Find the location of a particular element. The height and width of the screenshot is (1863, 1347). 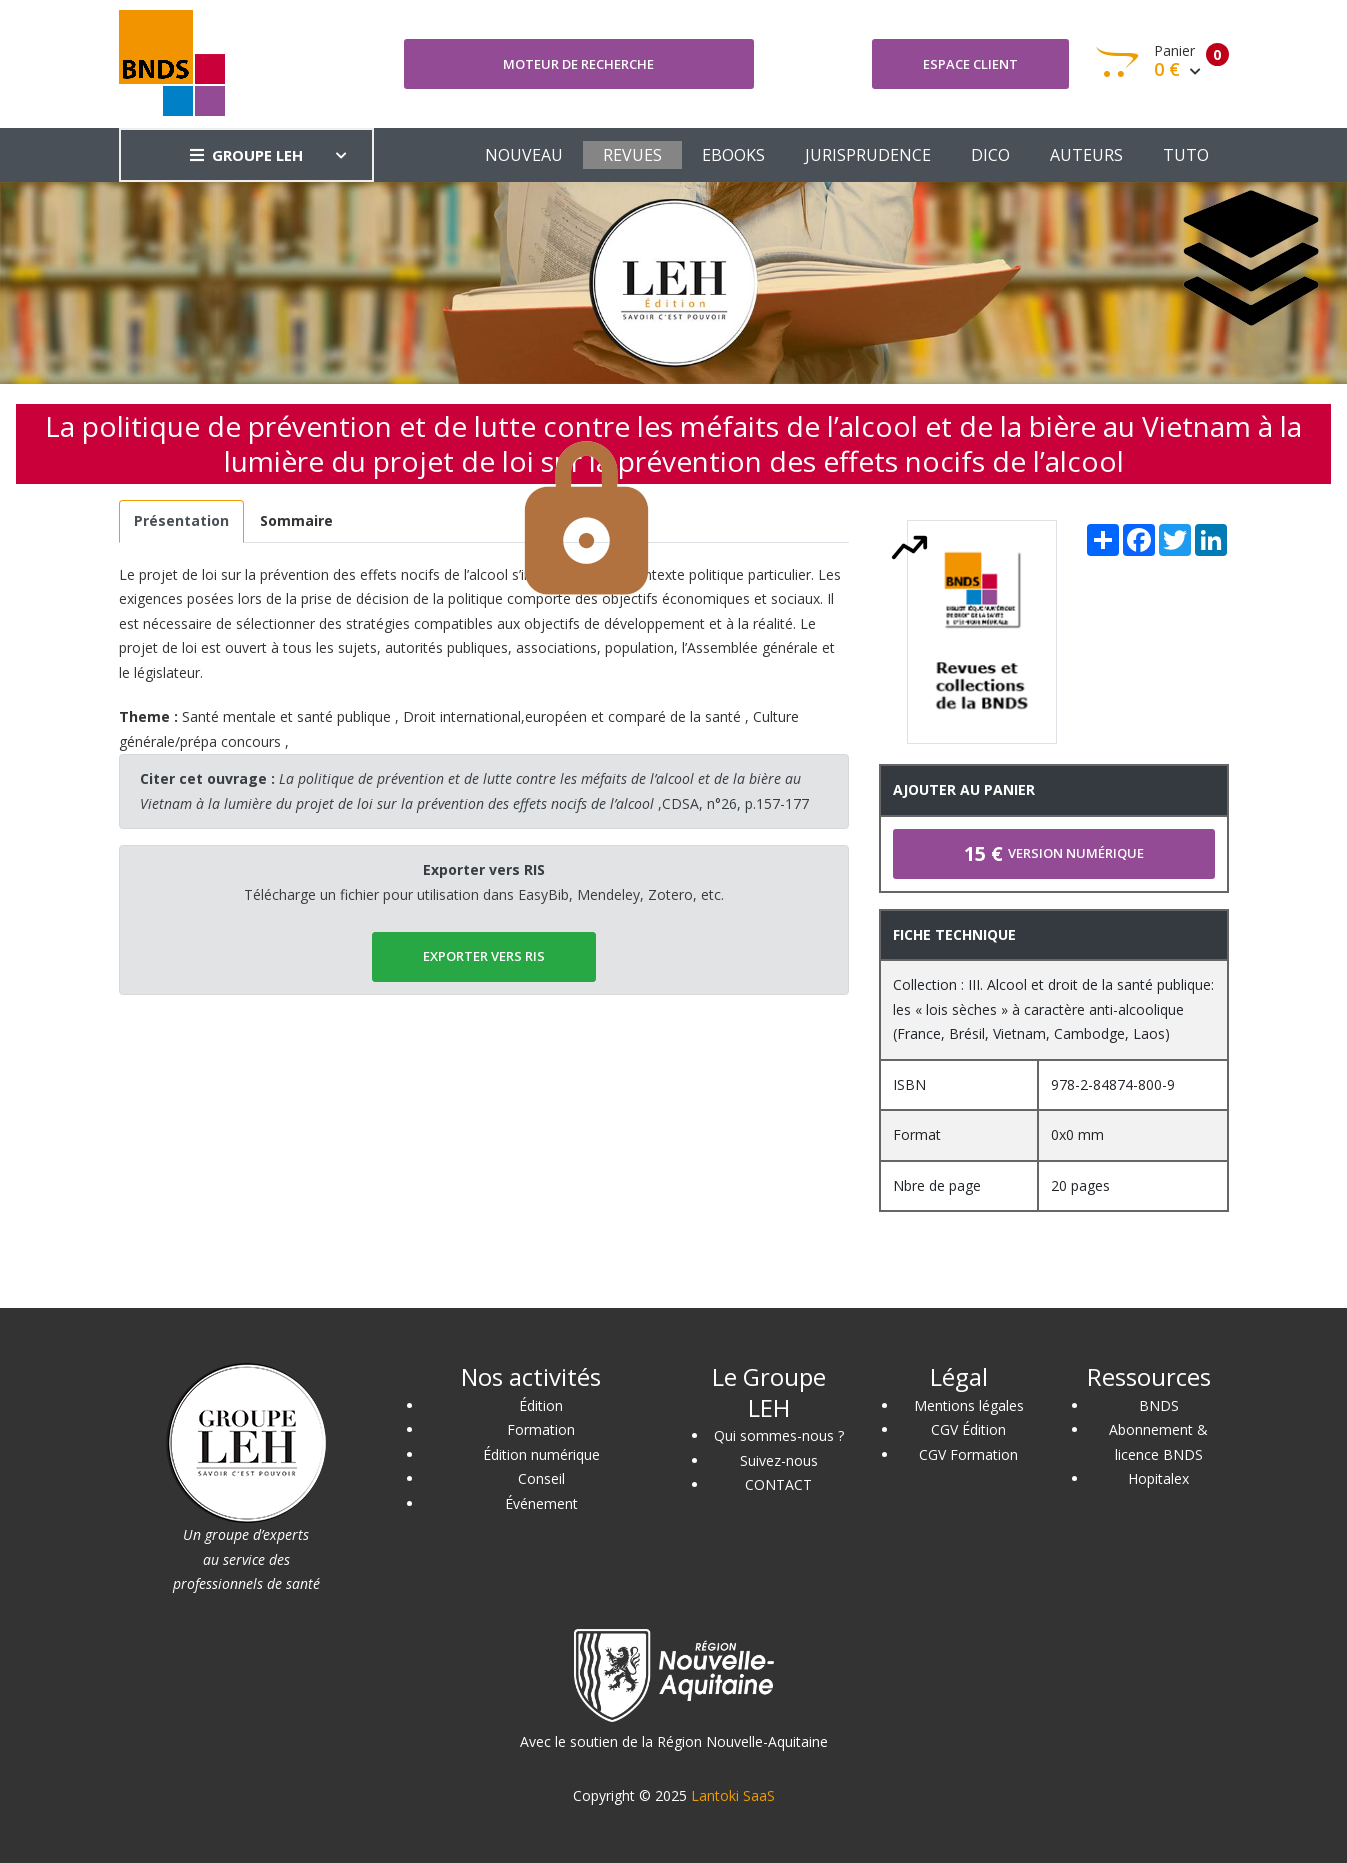

view trending or popular content is located at coordinates (909, 547).